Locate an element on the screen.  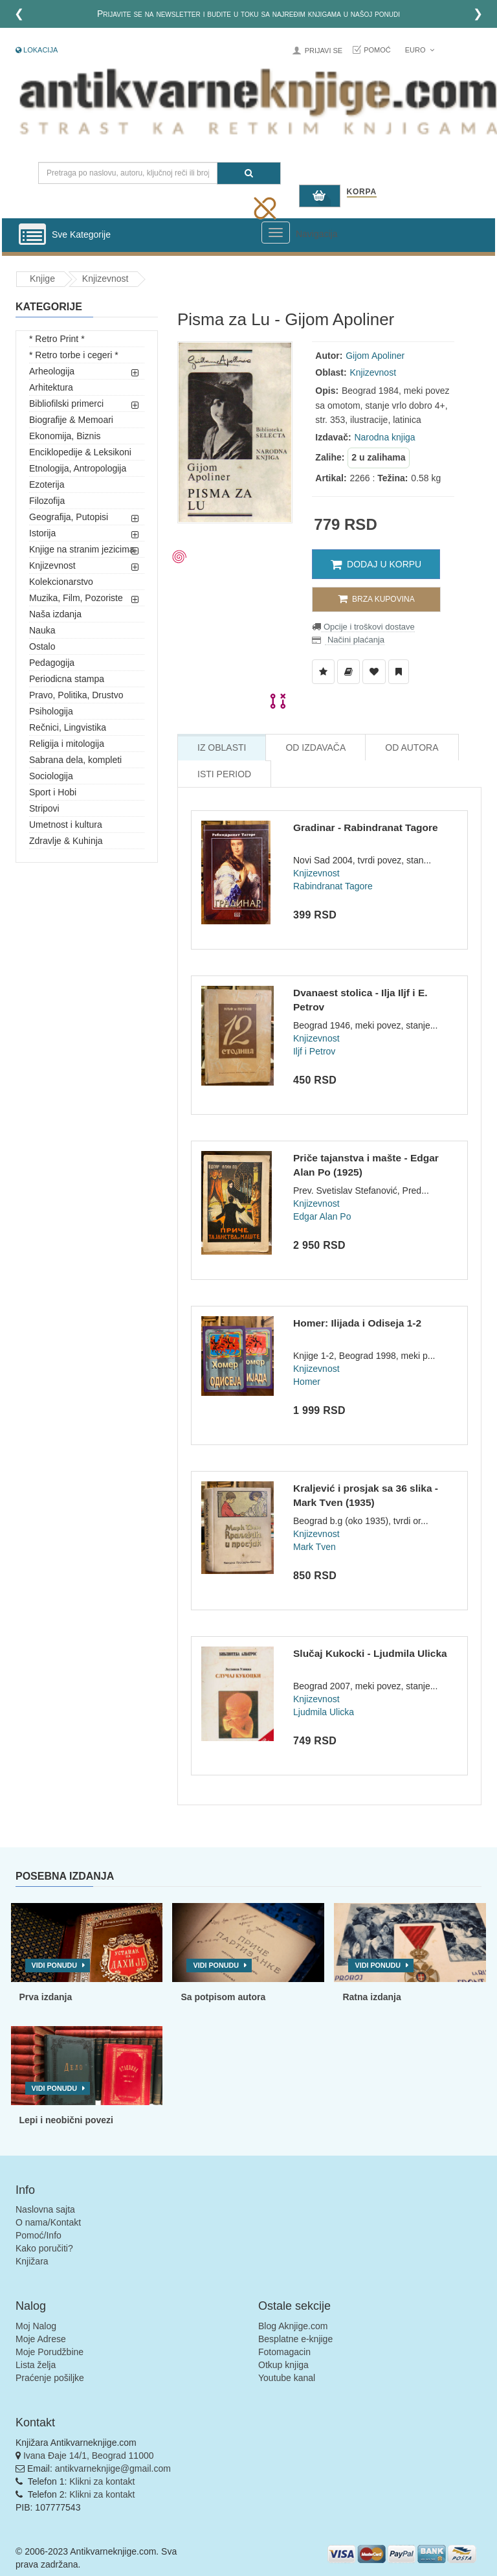
indicates loading or processing in progress is located at coordinates (179, 556).